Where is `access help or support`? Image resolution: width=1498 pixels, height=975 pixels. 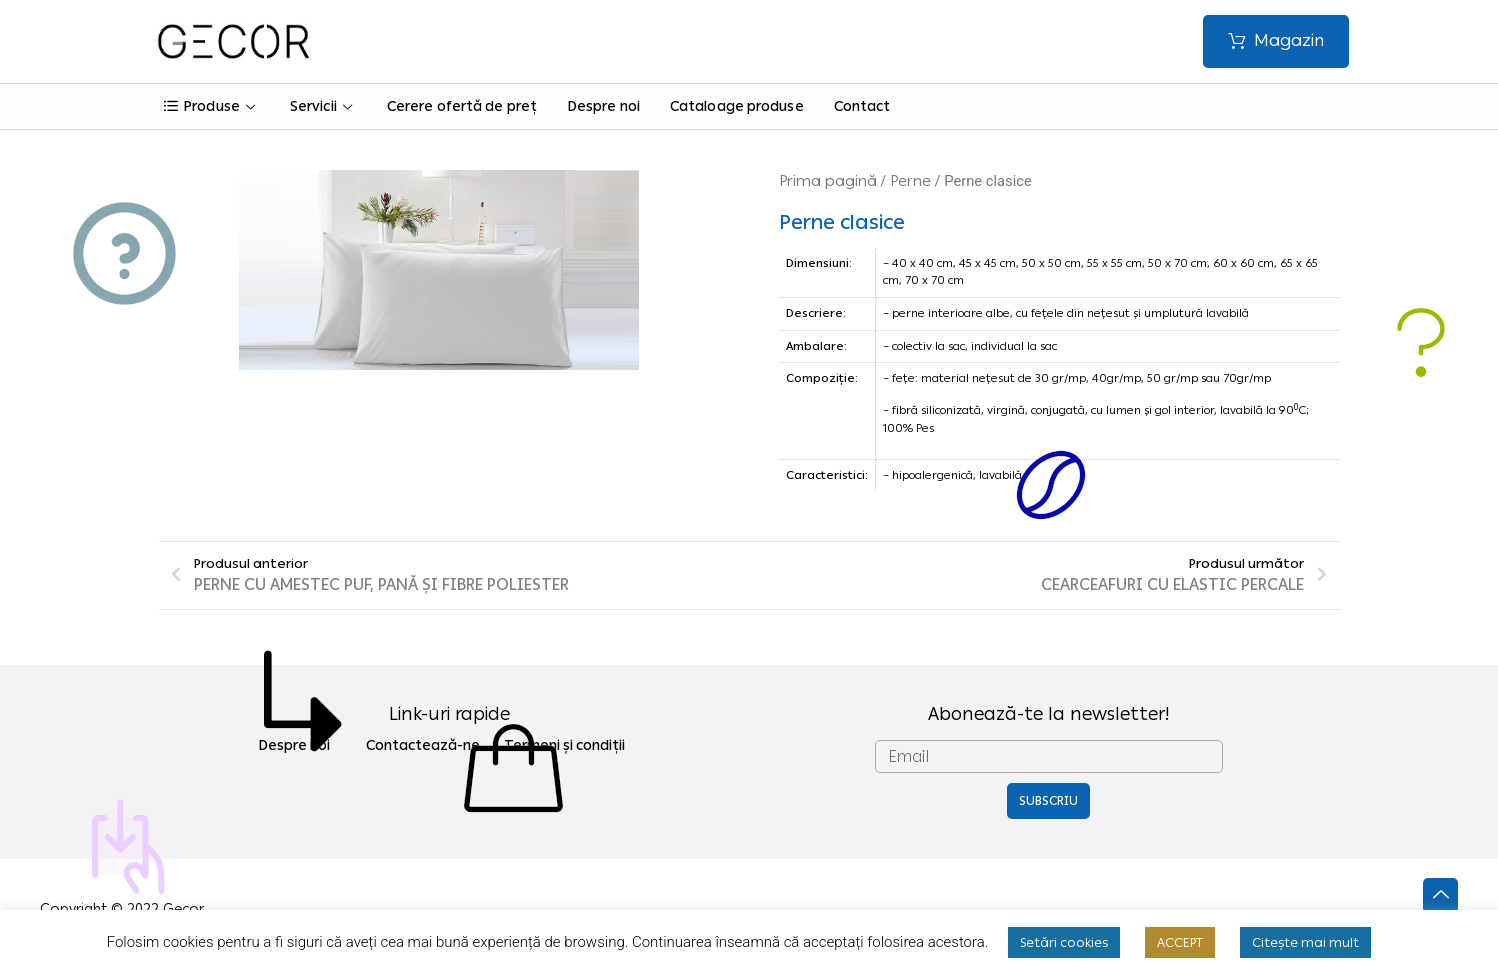 access help or support is located at coordinates (1421, 341).